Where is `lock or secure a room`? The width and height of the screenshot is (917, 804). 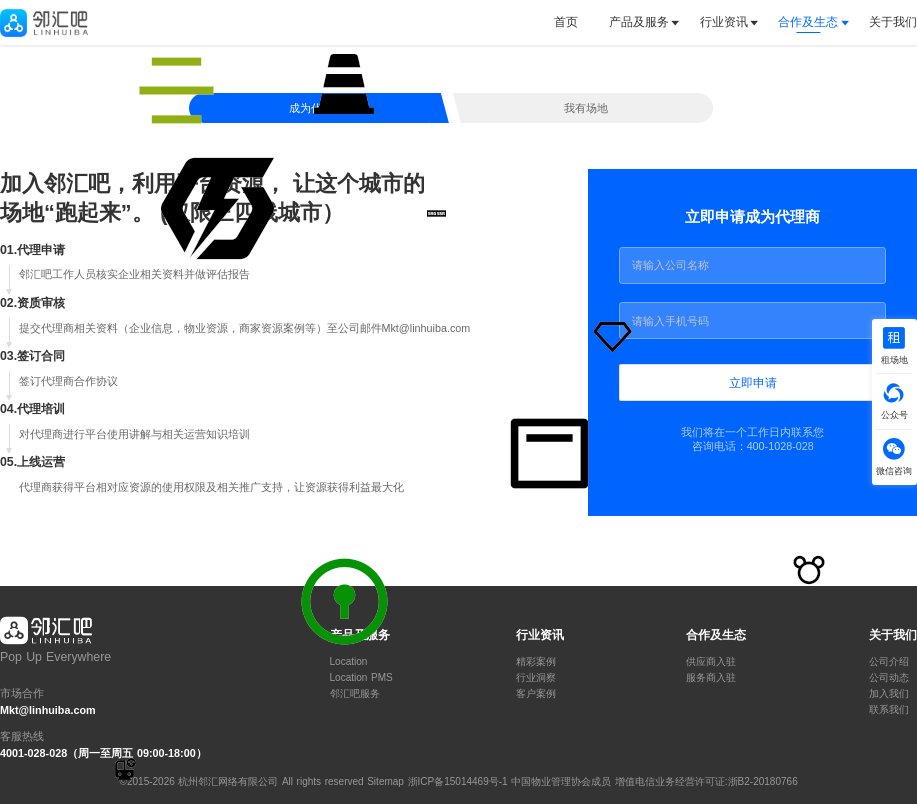 lock or secure a room is located at coordinates (344, 601).